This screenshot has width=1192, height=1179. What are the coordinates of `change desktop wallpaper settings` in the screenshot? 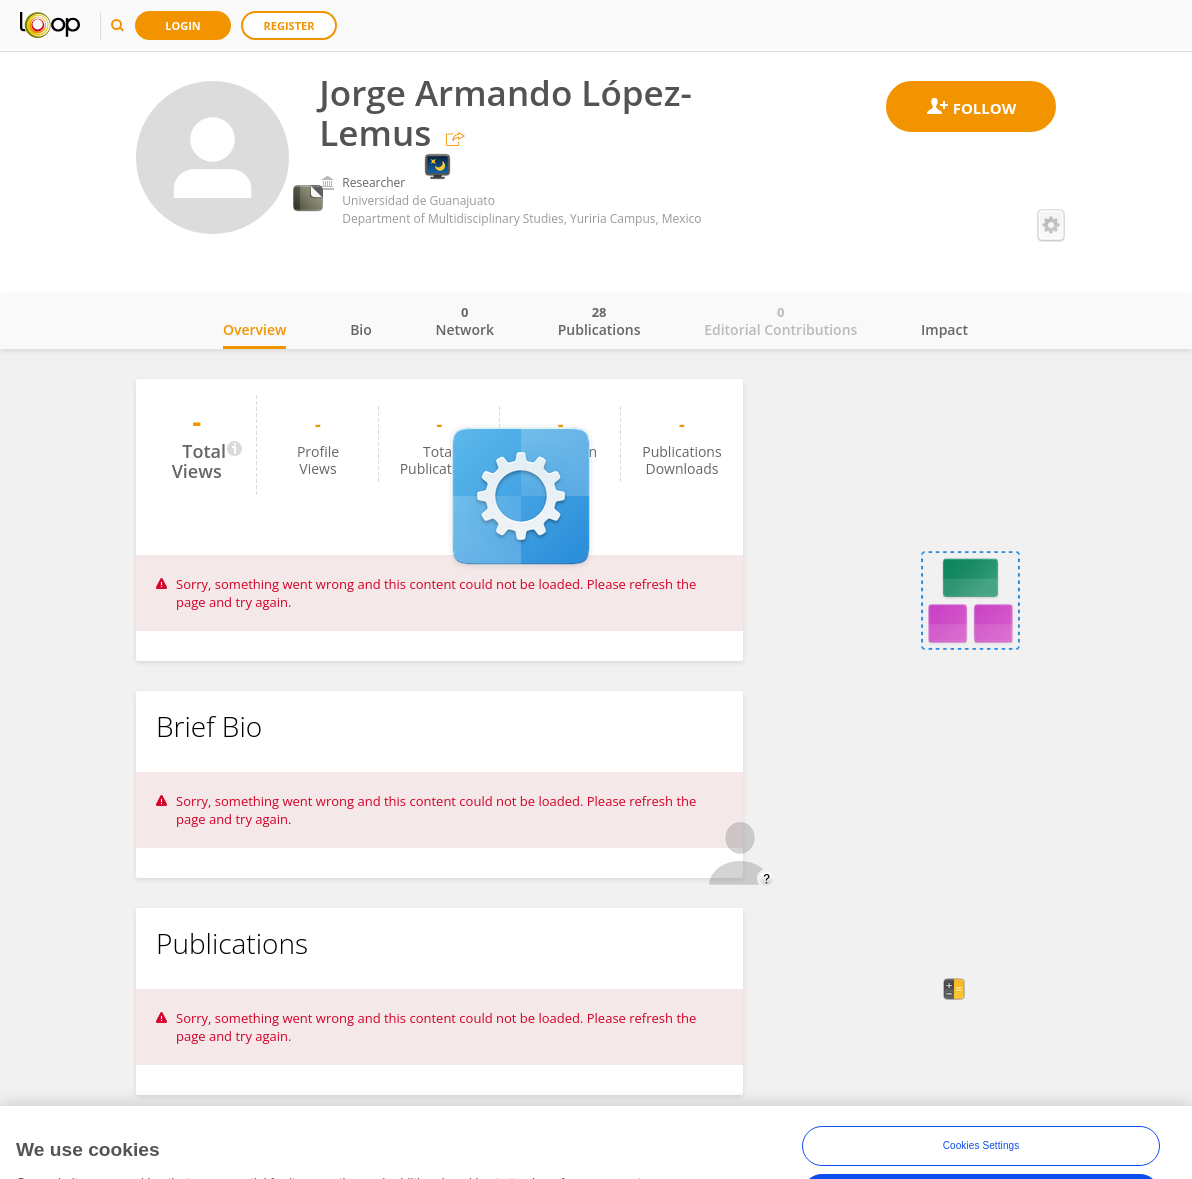 It's located at (308, 197).